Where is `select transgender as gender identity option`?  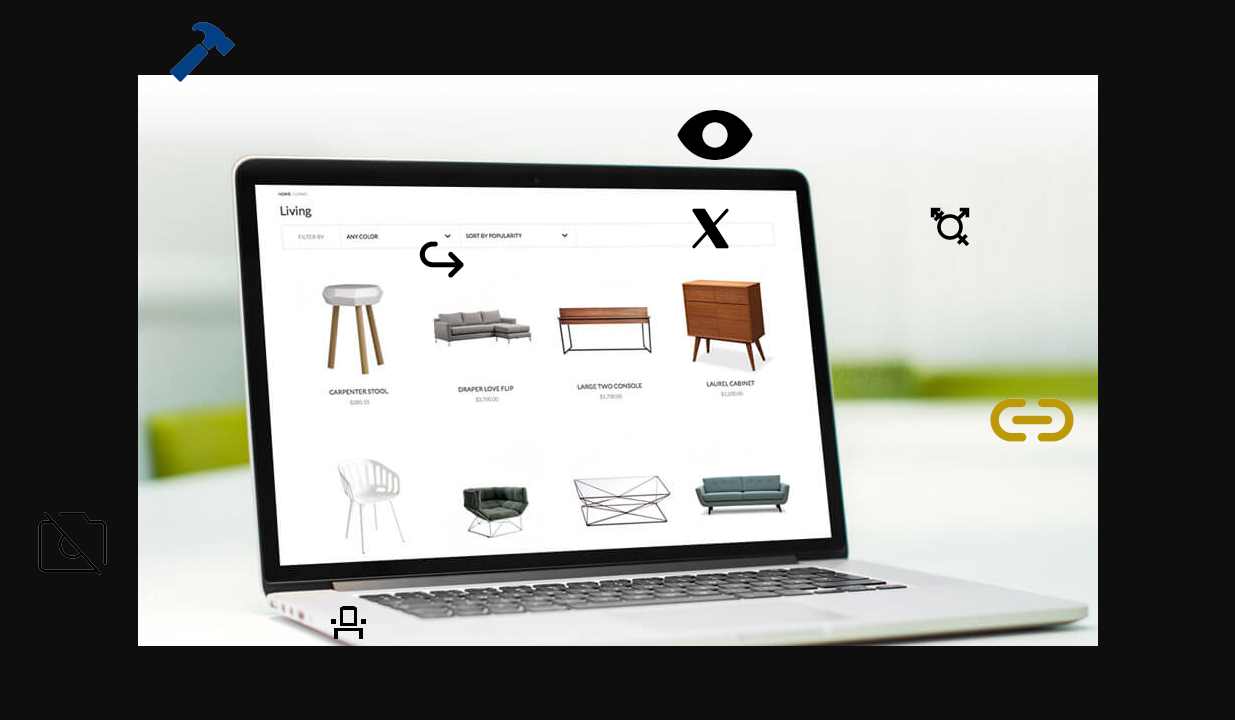
select transgender as gender identity option is located at coordinates (950, 227).